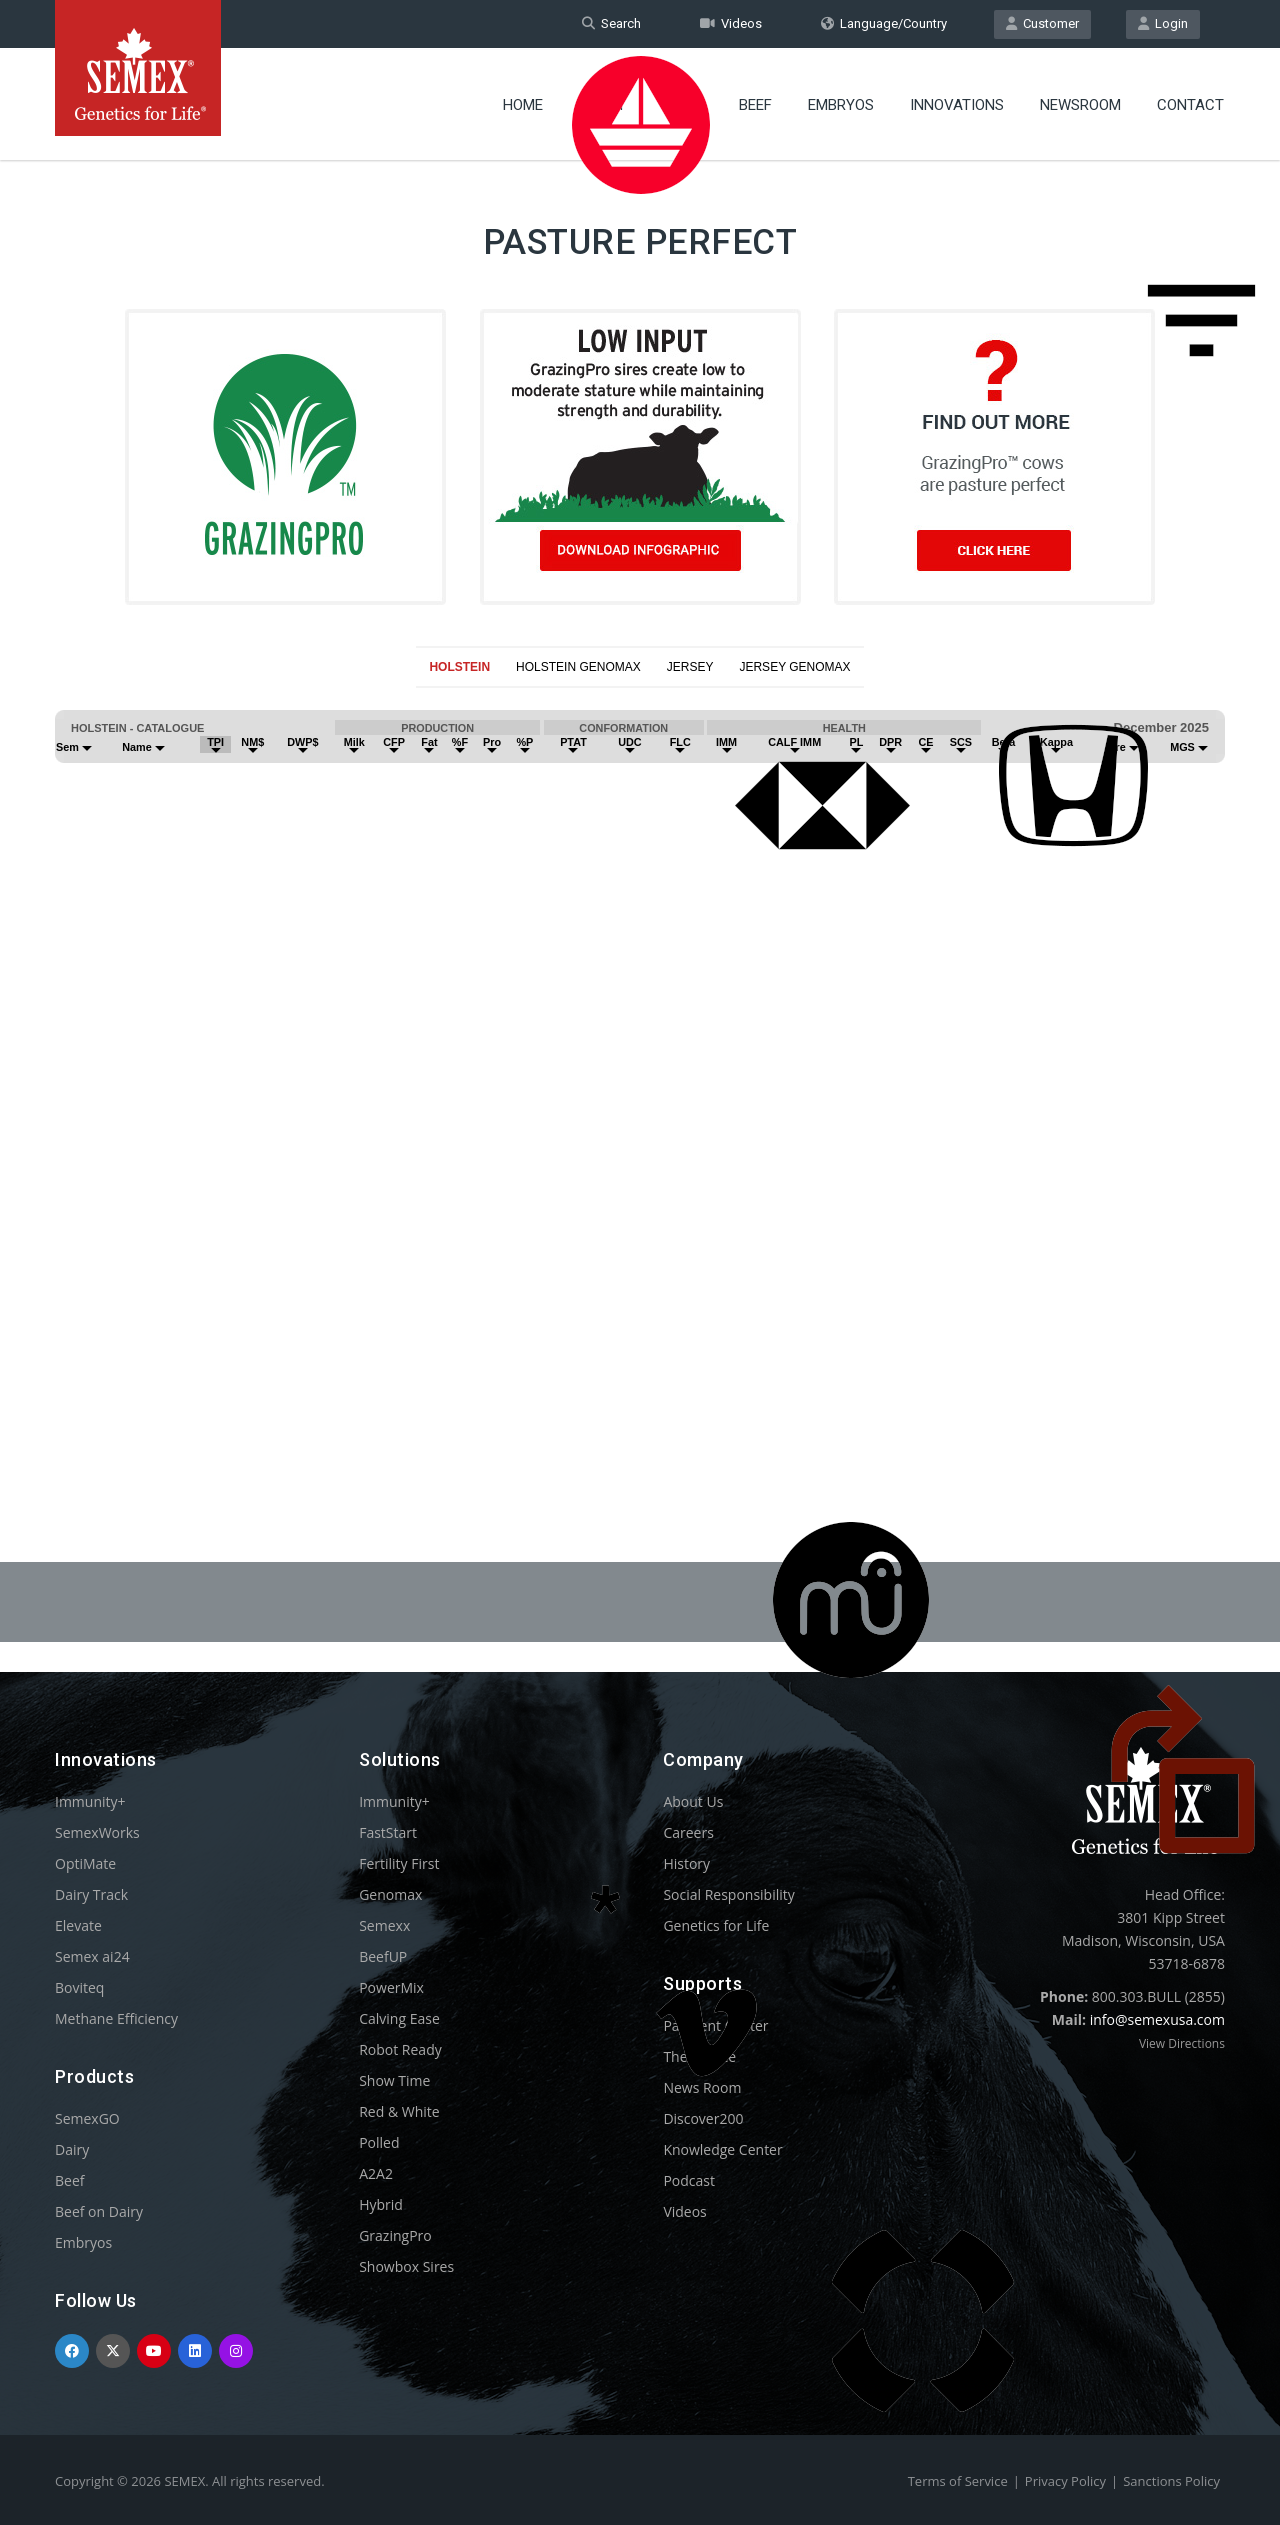 Image resolution: width=1280 pixels, height=2525 pixels. I want to click on open the Vimeo app, so click(706, 2032).